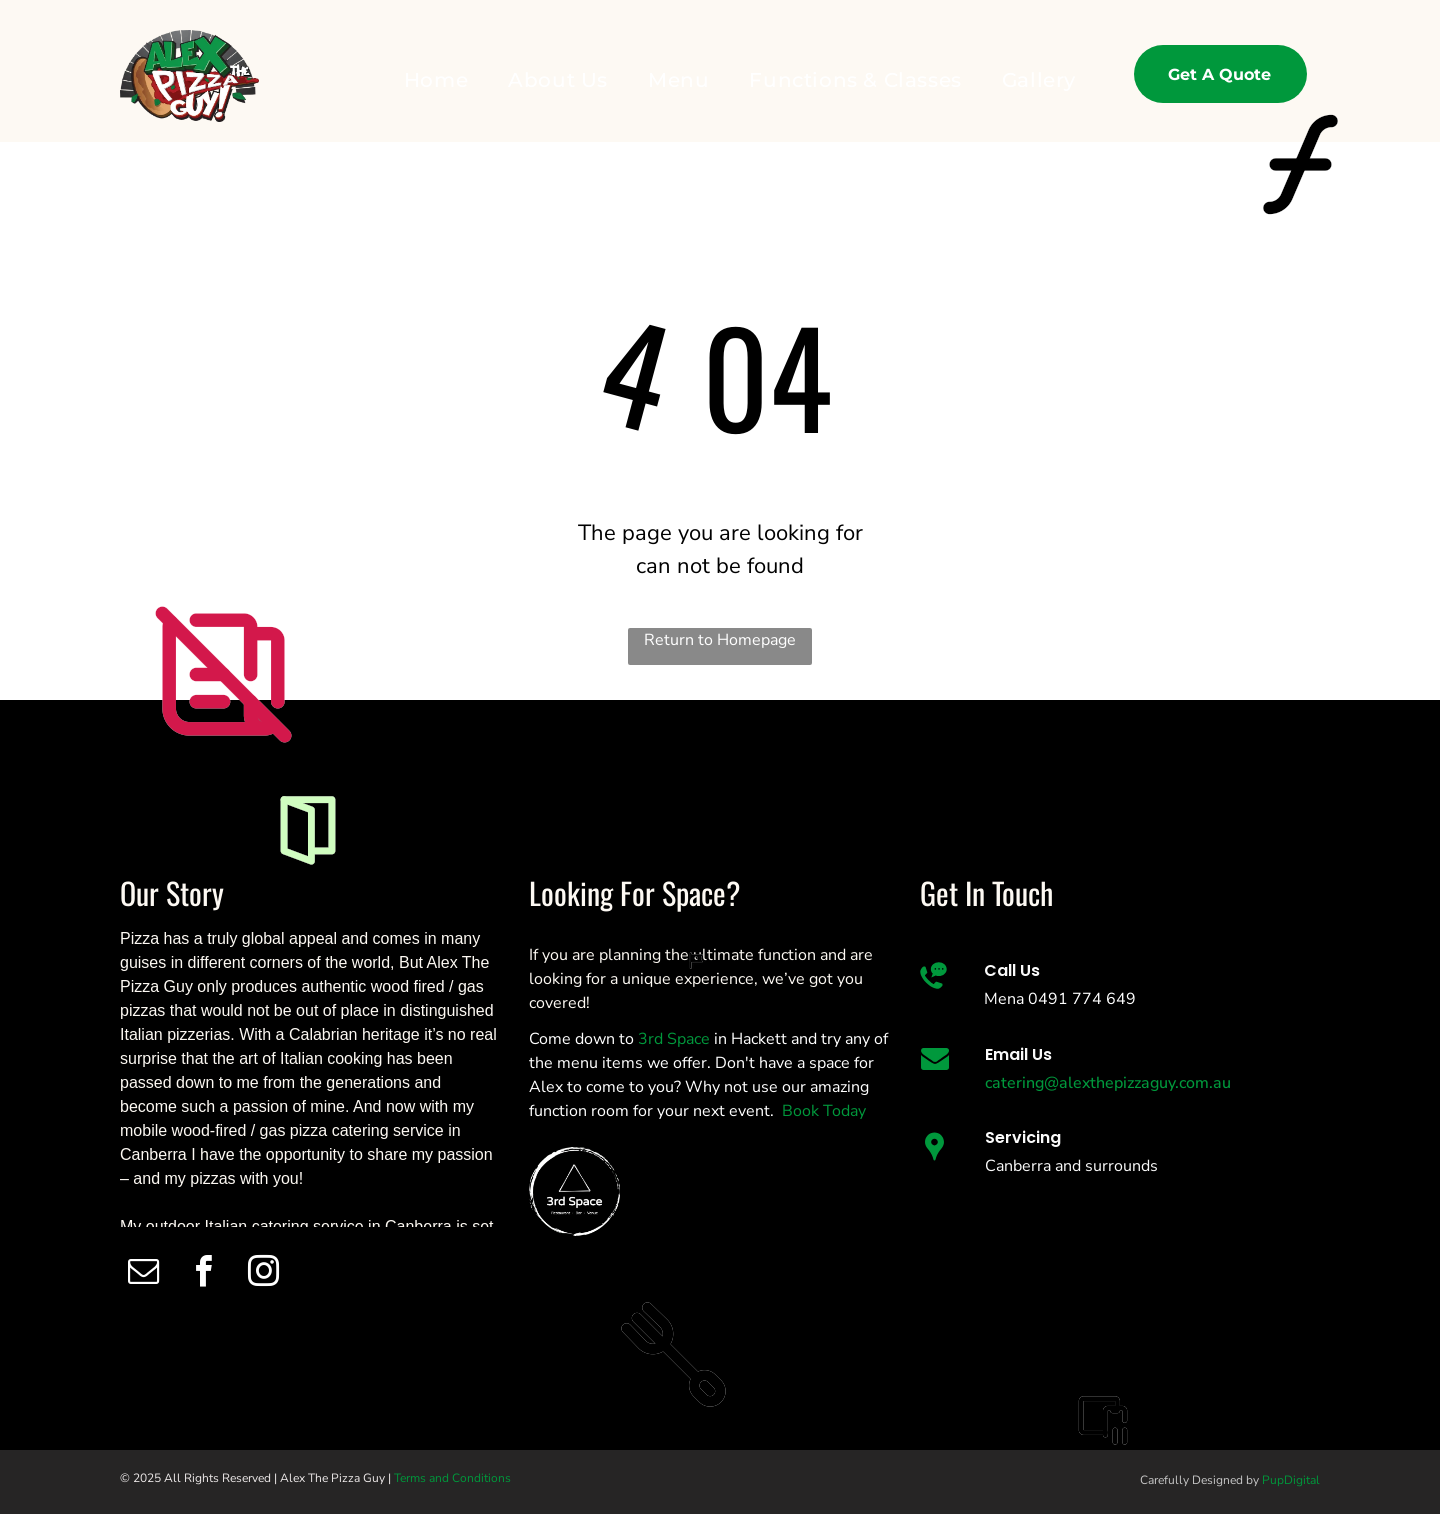 The image size is (1440, 1514). I want to click on pause syncing across devices, so click(1103, 1418).